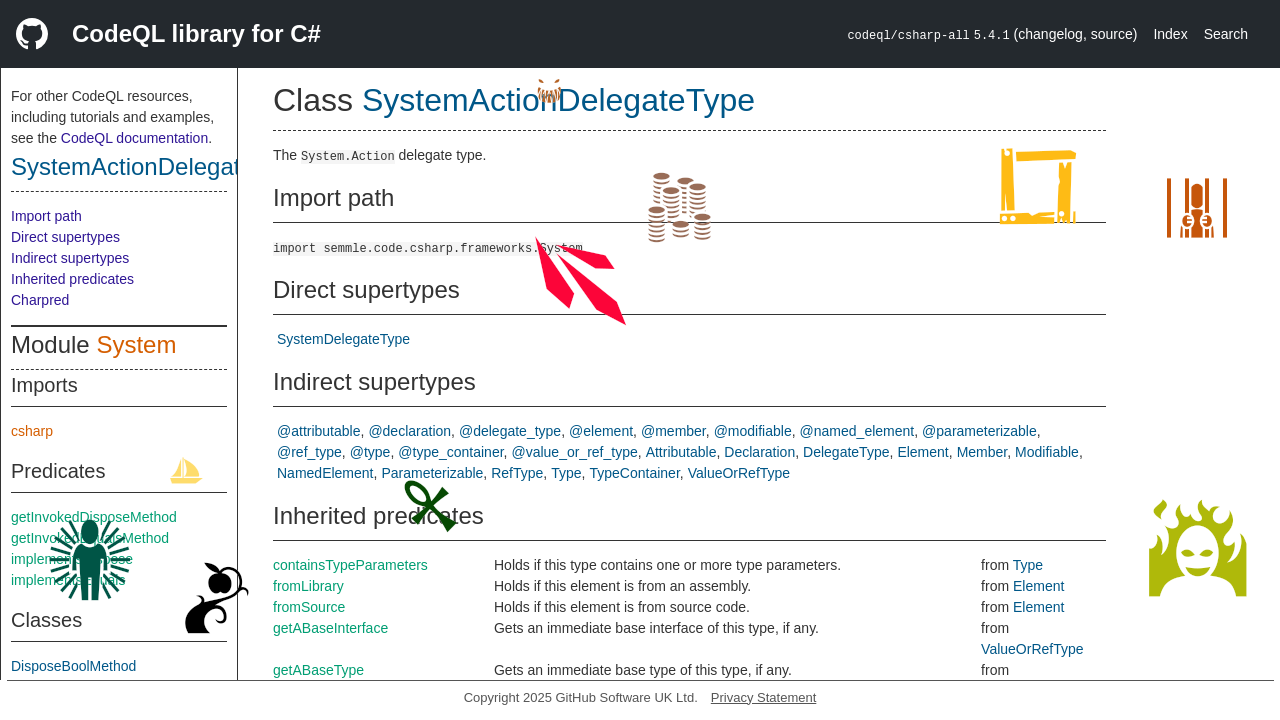  Describe the element at coordinates (215, 598) in the screenshot. I see `indicates plant fruiting stage in gardening game` at that location.